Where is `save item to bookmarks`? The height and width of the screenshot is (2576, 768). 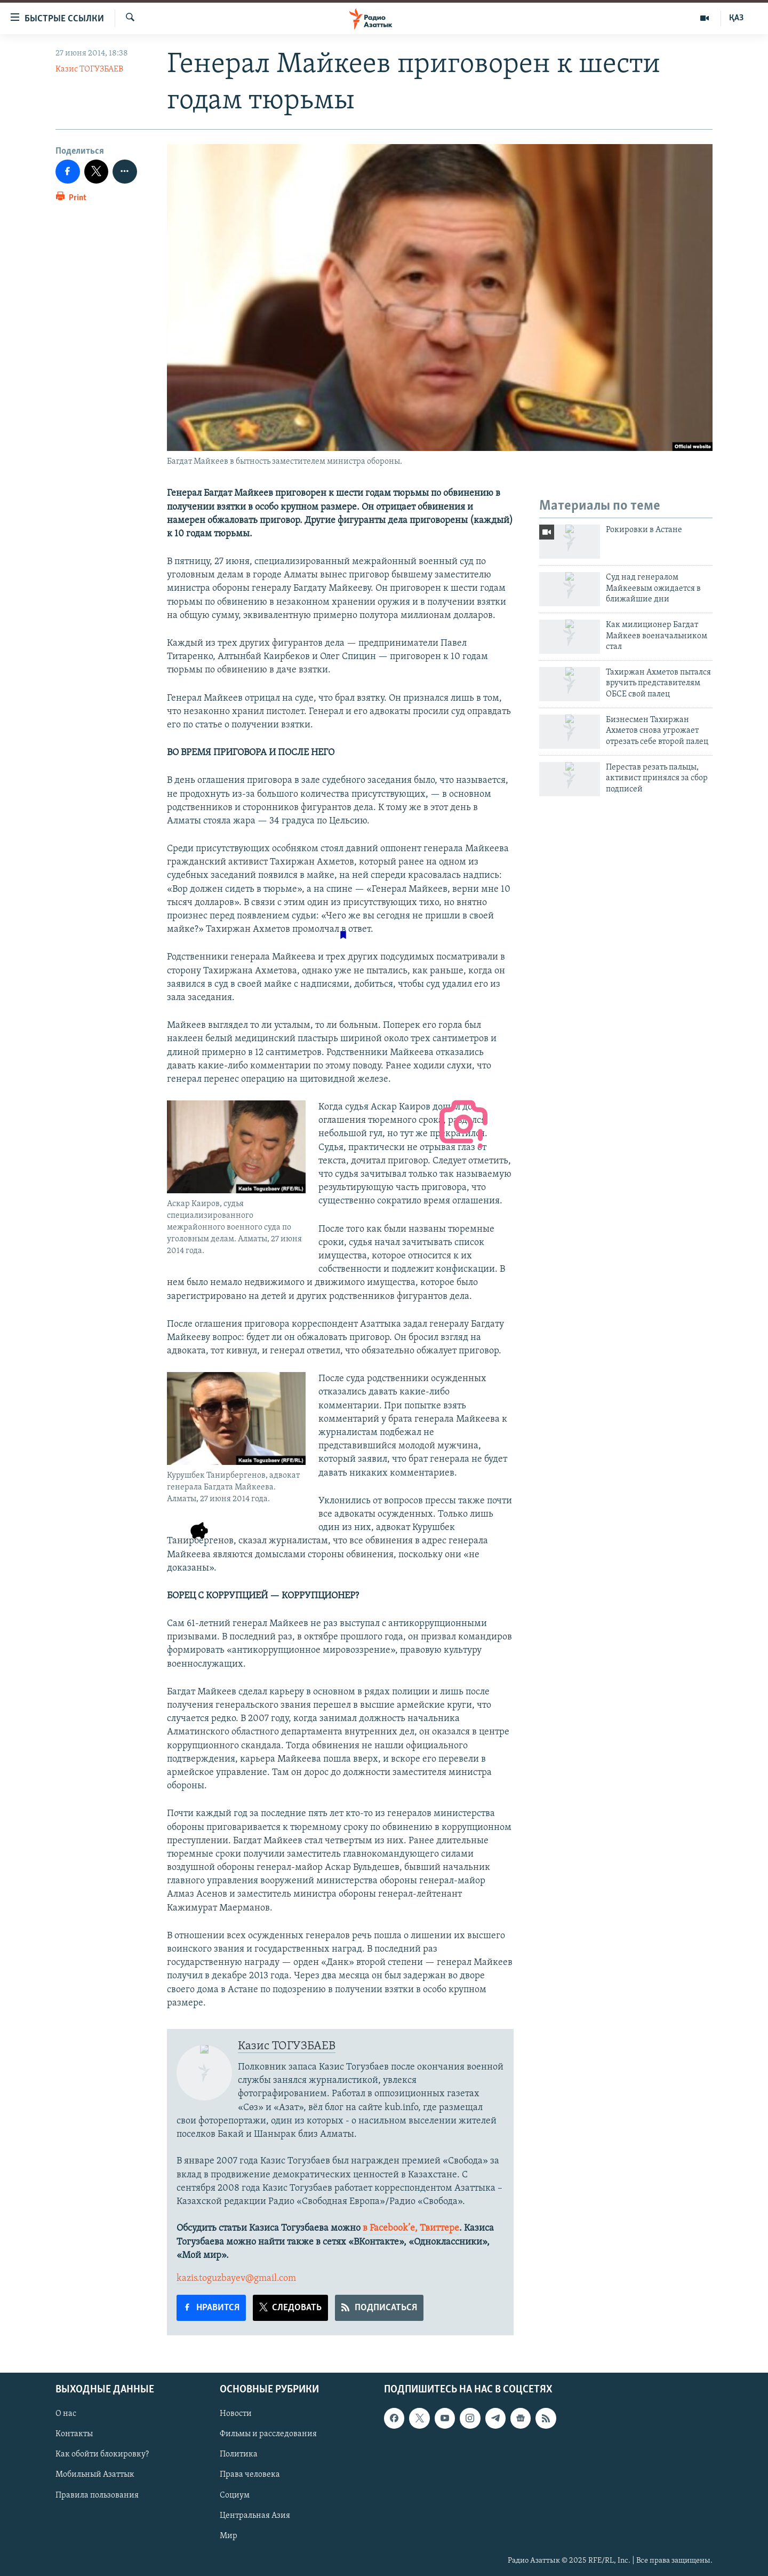
save item to bookmarks is located at coordinates (343, 934).